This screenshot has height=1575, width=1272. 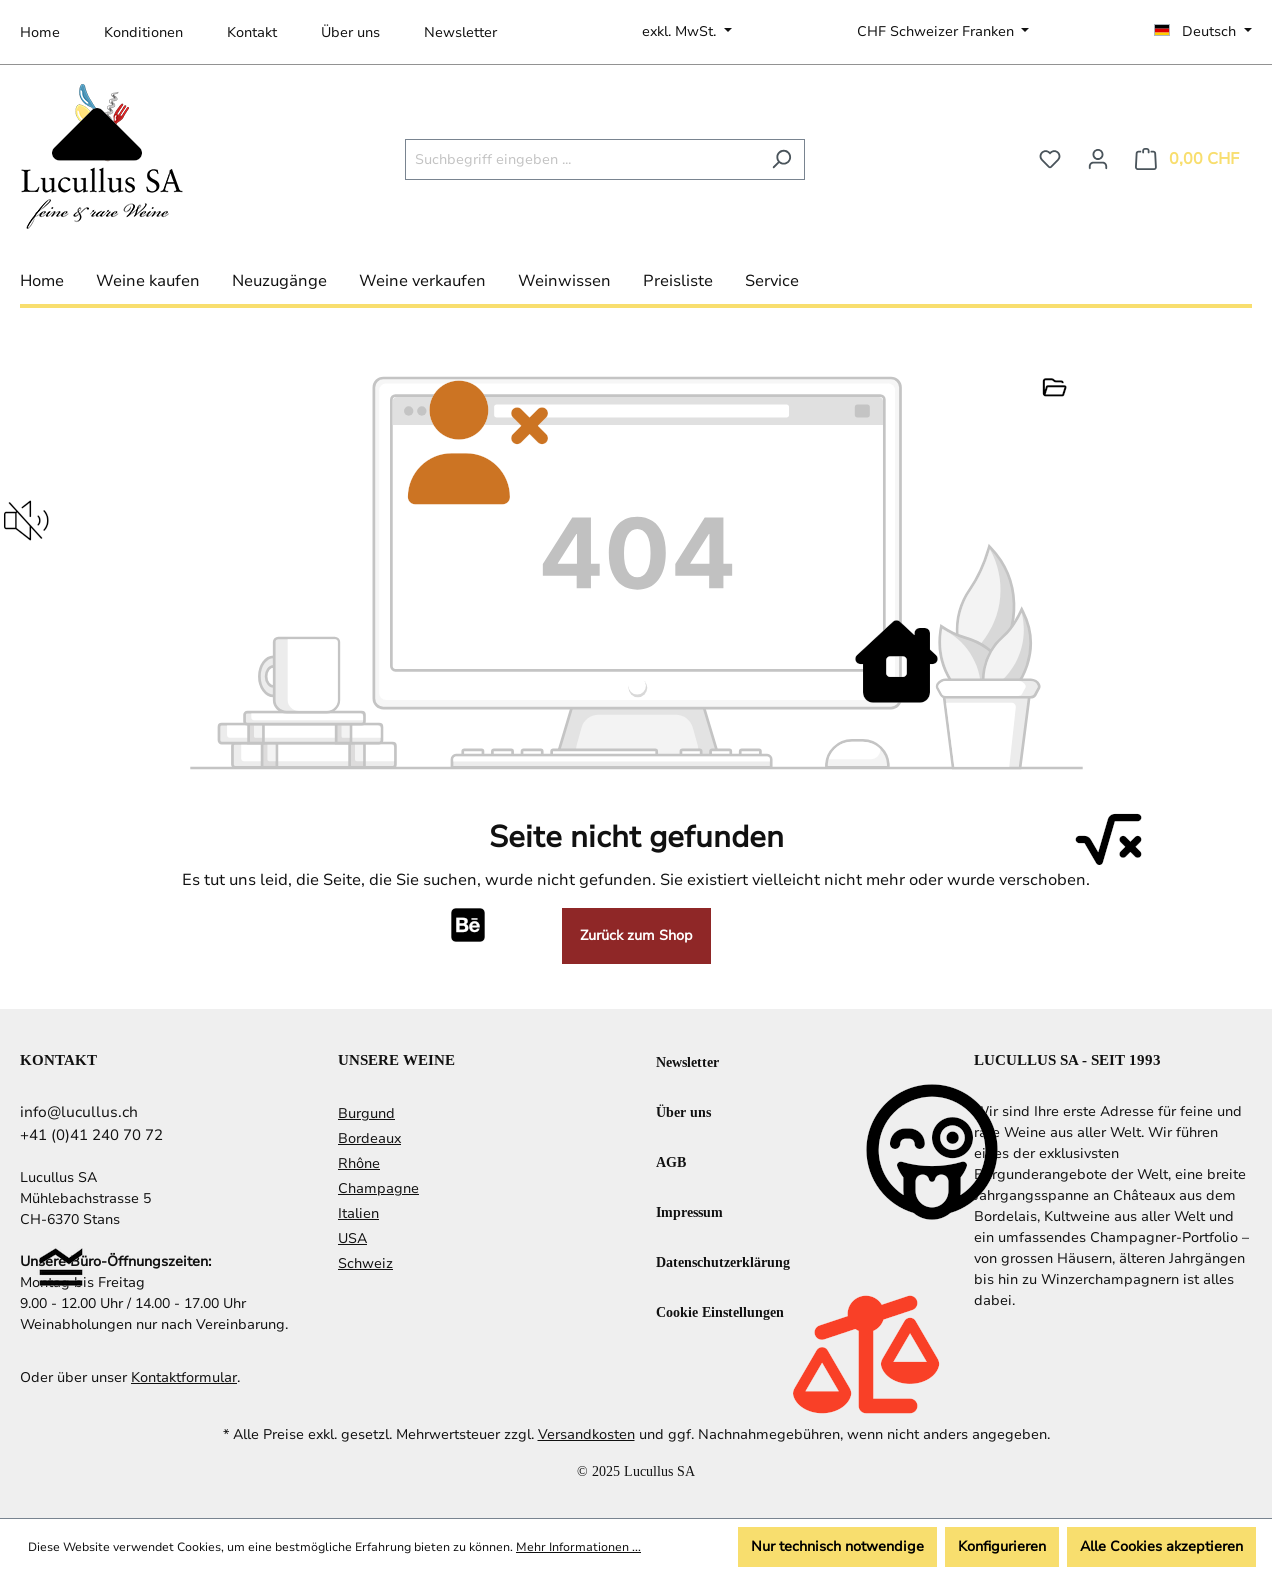 What do you see at coordinates (1108, 839) in the screenshot?
I see `access mathematical functions or calculator` at bounding box center [1108, 839].